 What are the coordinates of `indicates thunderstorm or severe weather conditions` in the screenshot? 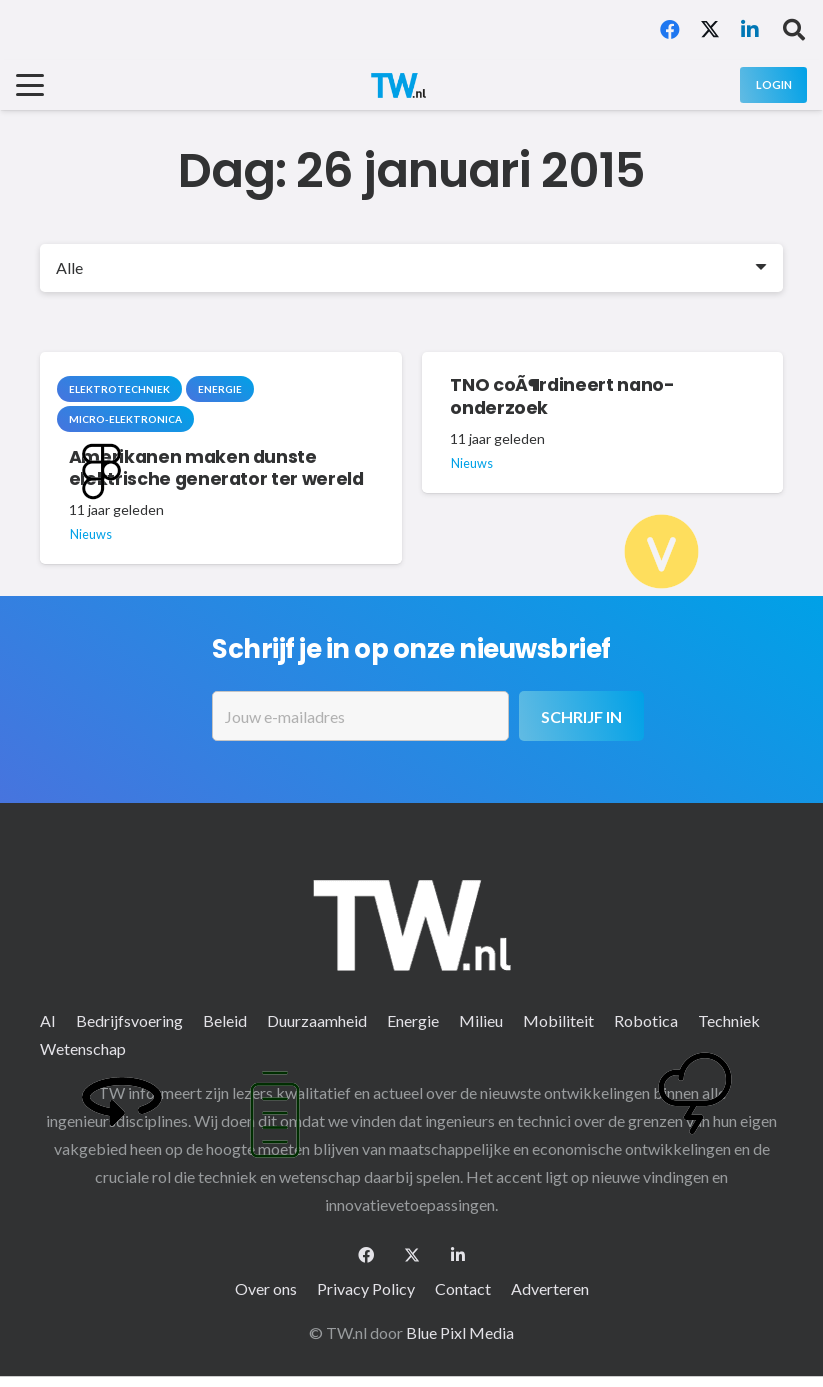 It's located at (695, 1092).